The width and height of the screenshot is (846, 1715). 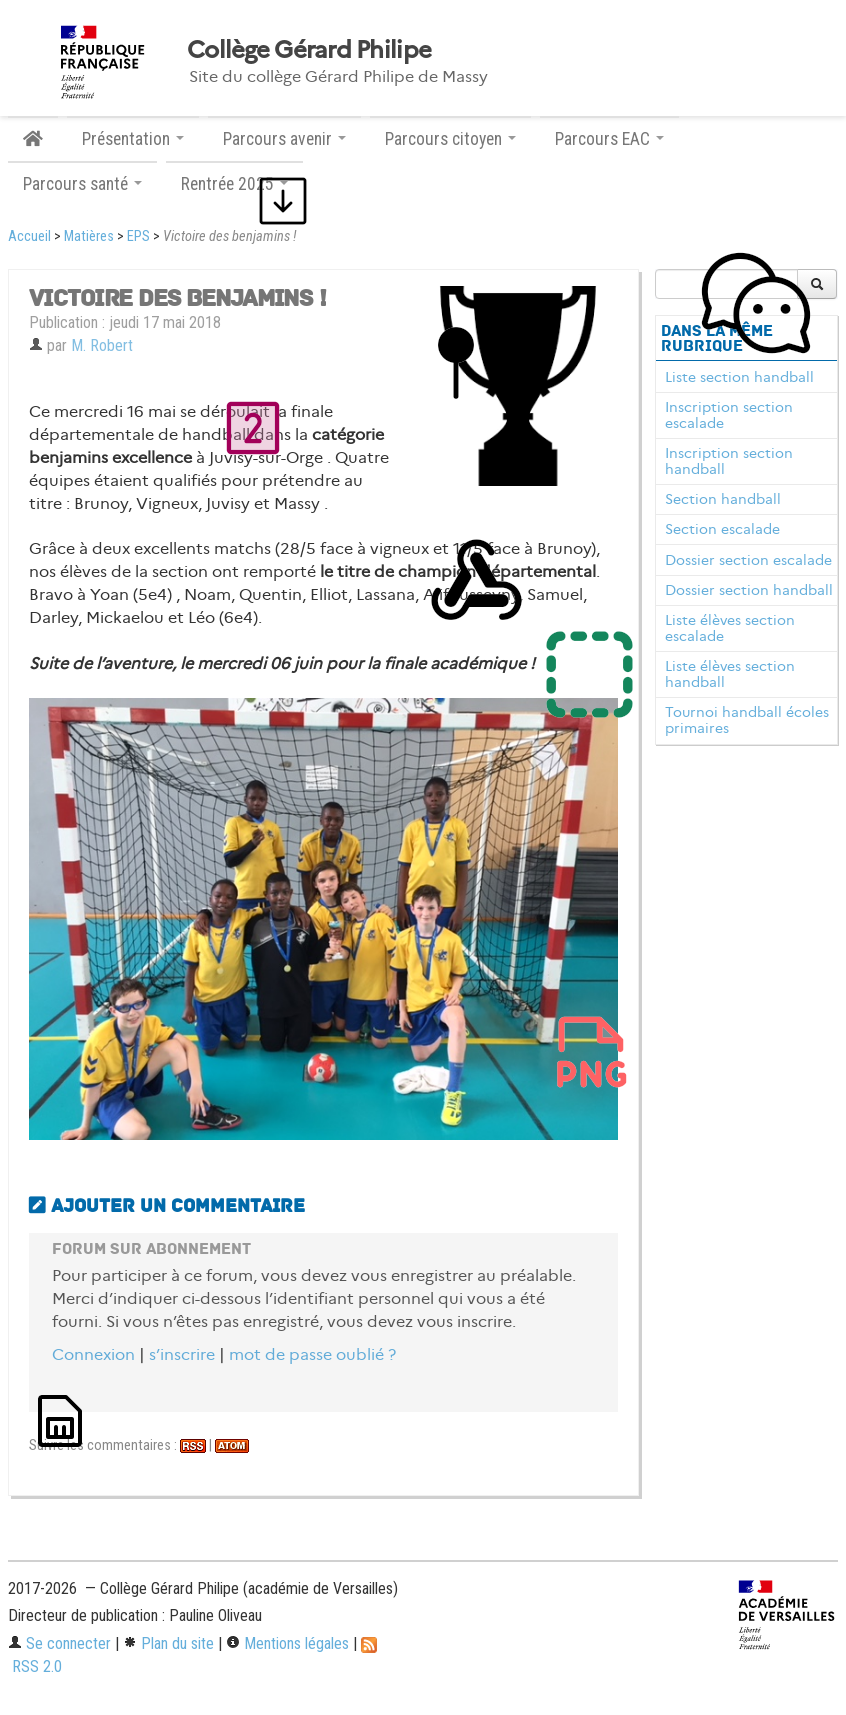 What do you see at coordinates (476, 584) in the screenshot?
I see `configure webhook integrations` at bounding box center [476, 584].